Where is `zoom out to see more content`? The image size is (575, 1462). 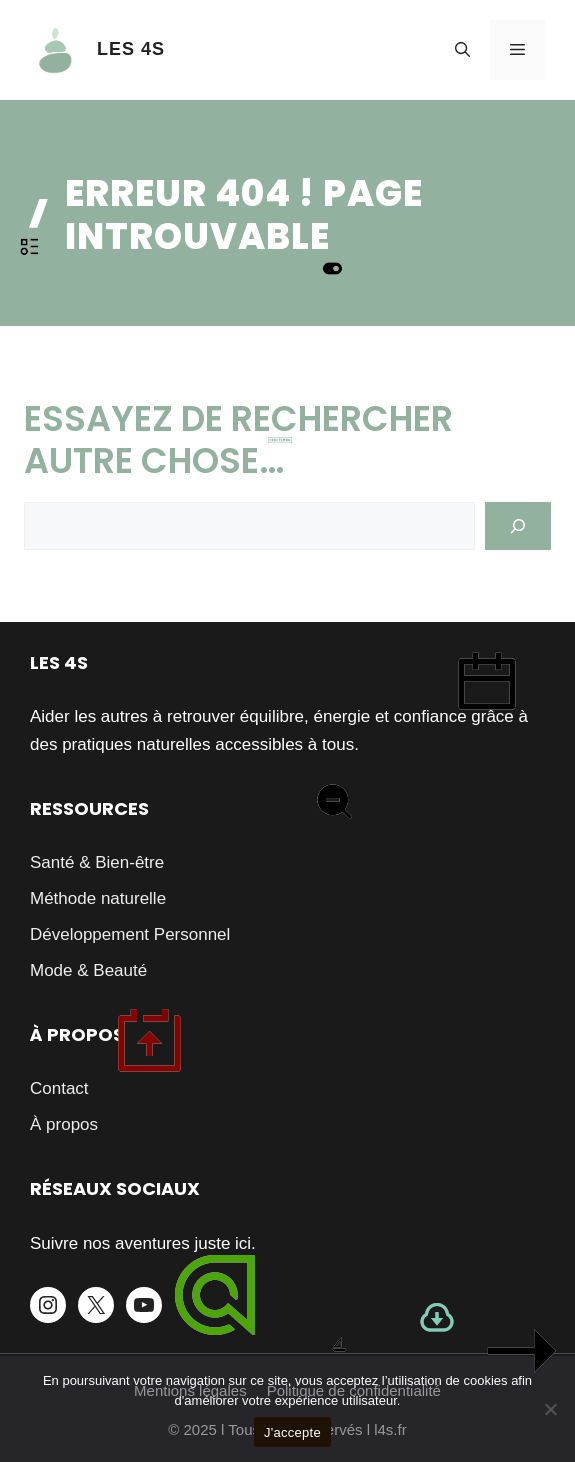 zoom out to see more content is located at coordinates (334, 801).